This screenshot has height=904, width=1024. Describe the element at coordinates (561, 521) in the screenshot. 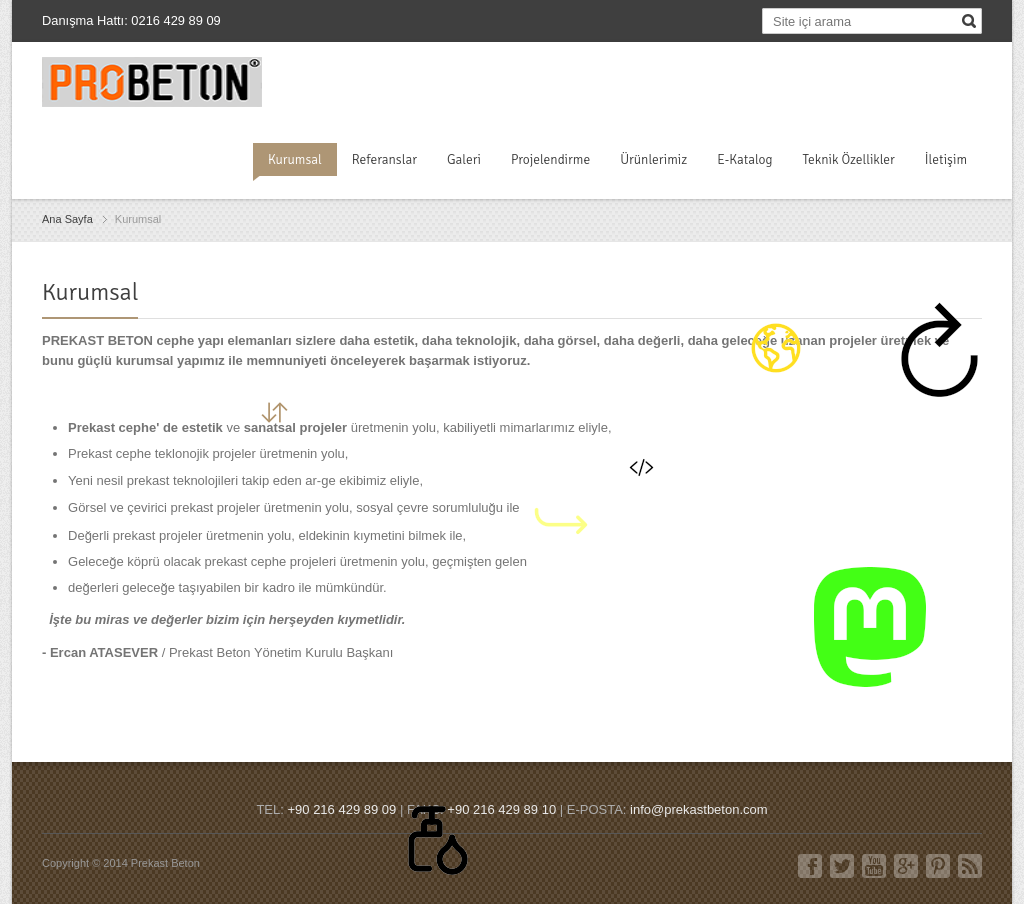

I see `forward or redirect a message` at that location.